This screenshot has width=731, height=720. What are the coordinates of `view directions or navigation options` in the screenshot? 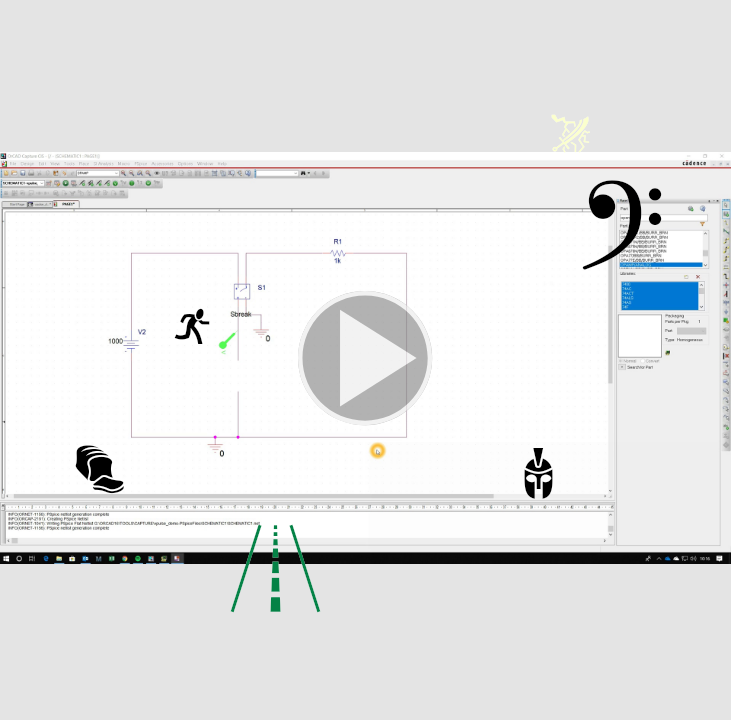 It's located at (275, 568).